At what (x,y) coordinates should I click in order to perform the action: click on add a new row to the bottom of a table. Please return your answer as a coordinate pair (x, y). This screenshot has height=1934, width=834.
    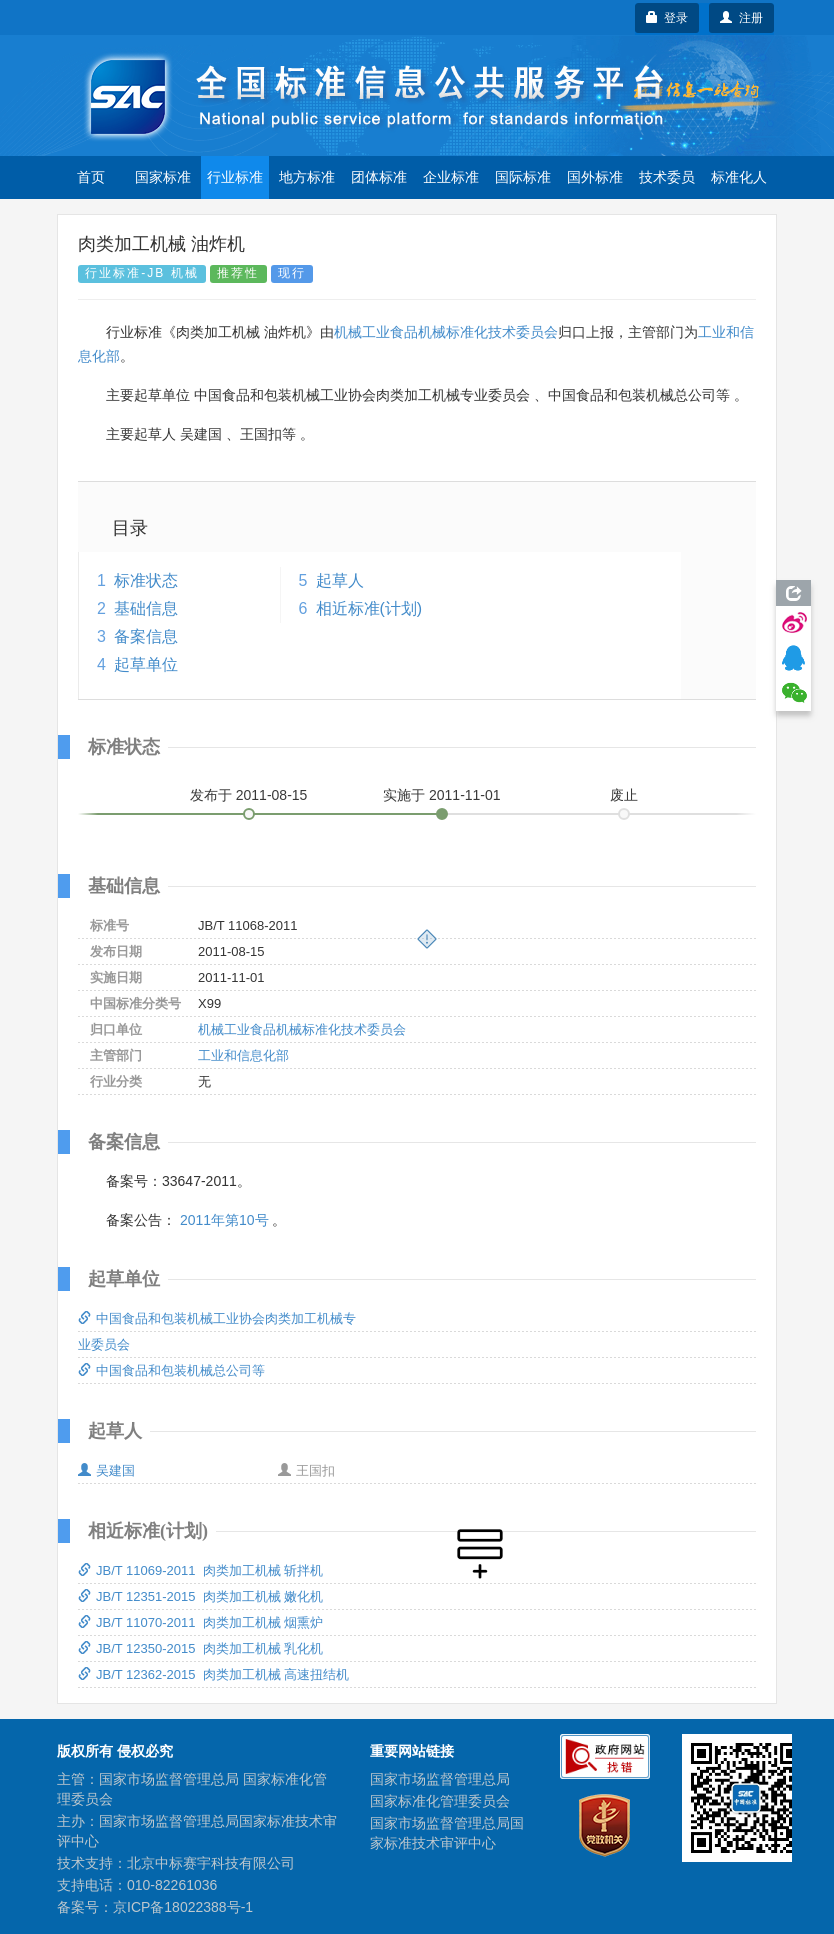
    Looking at the image, I should click on (480, 1550).